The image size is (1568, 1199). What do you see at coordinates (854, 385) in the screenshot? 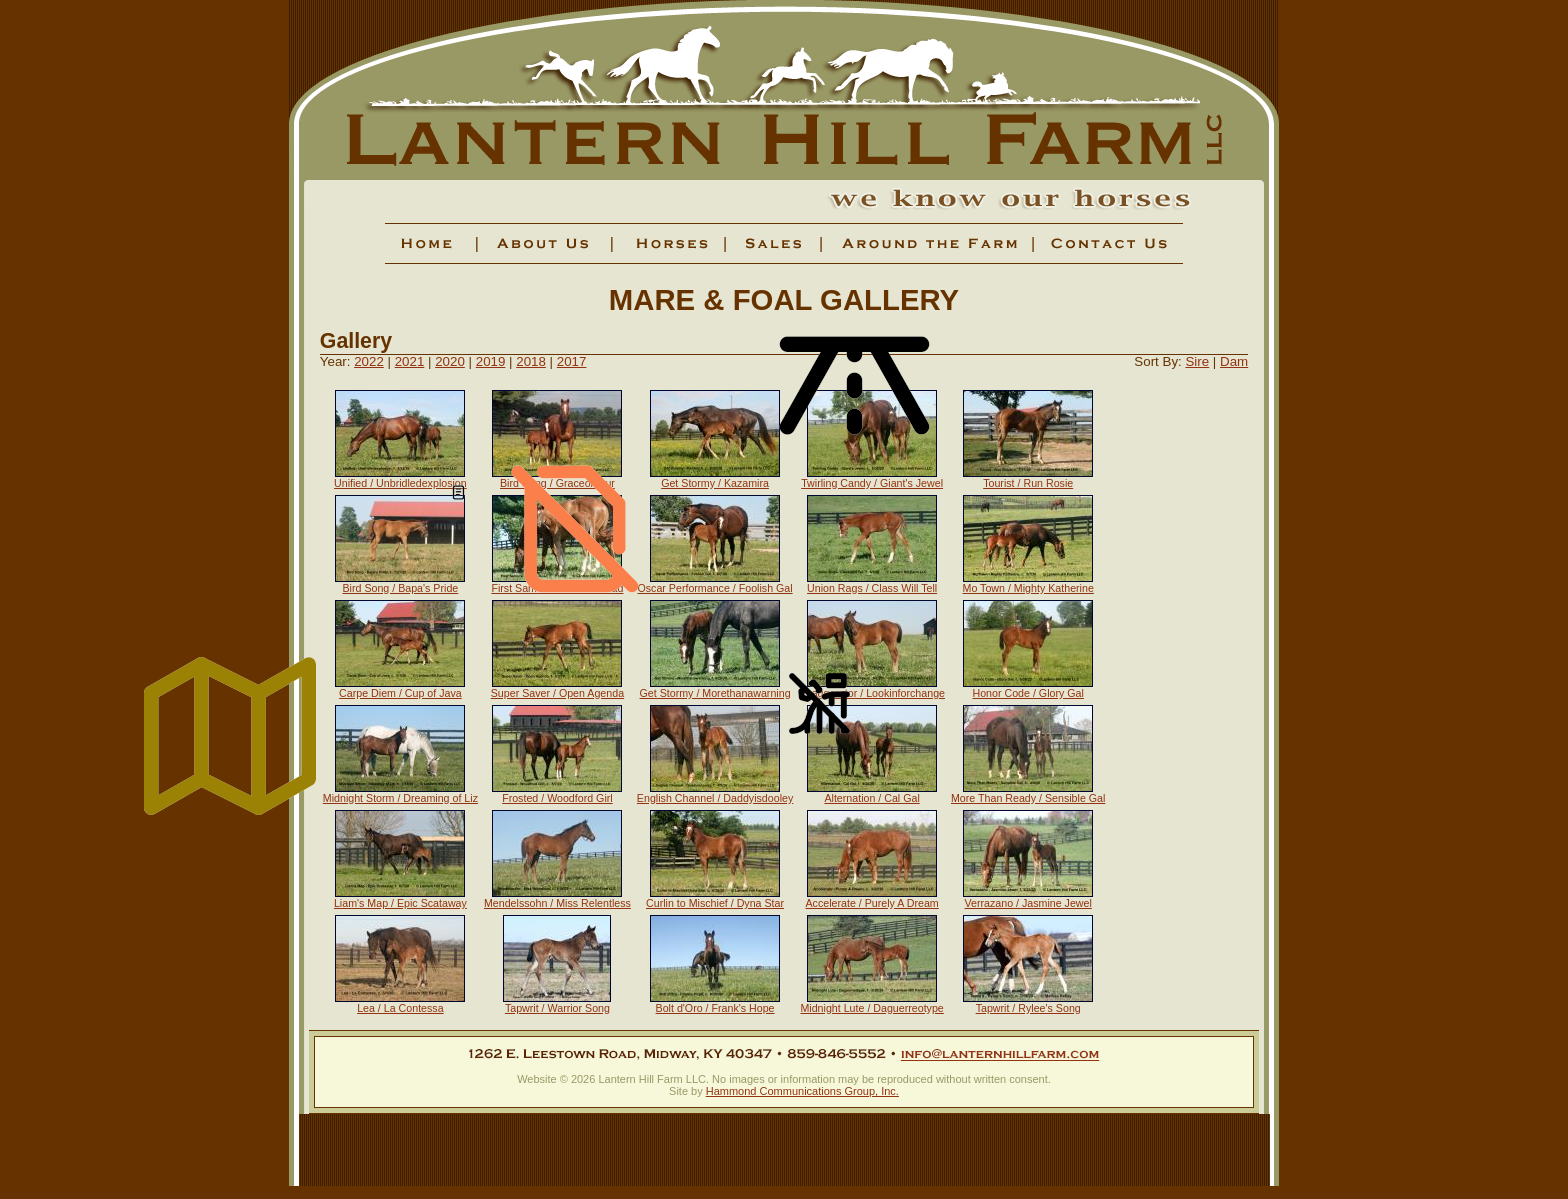
I see `view upcoming route or journey` at bounding box center [854, 385].